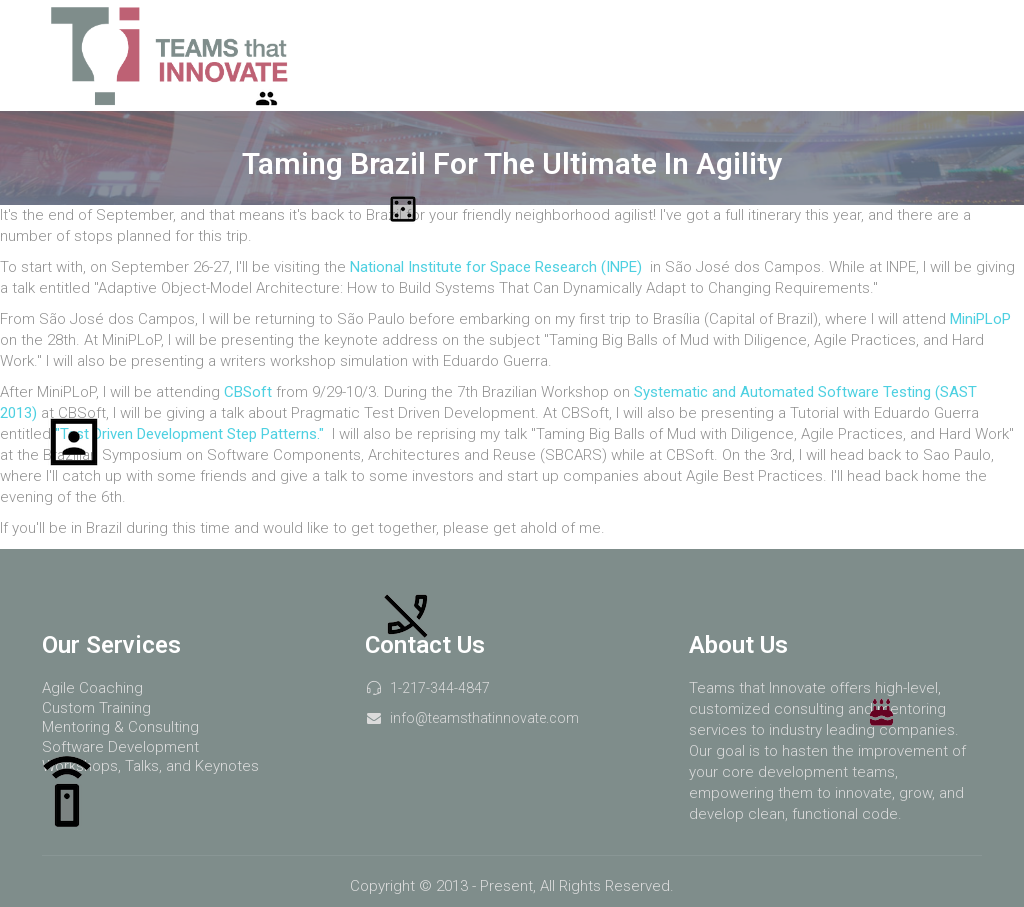 Image resolution: width=1024 pixels, height=907 pixels. What do you see at coordinates (407, 614) in the screenshot?
I see `phone calls are disabled or unavailable` at bounding box center [407, 614].